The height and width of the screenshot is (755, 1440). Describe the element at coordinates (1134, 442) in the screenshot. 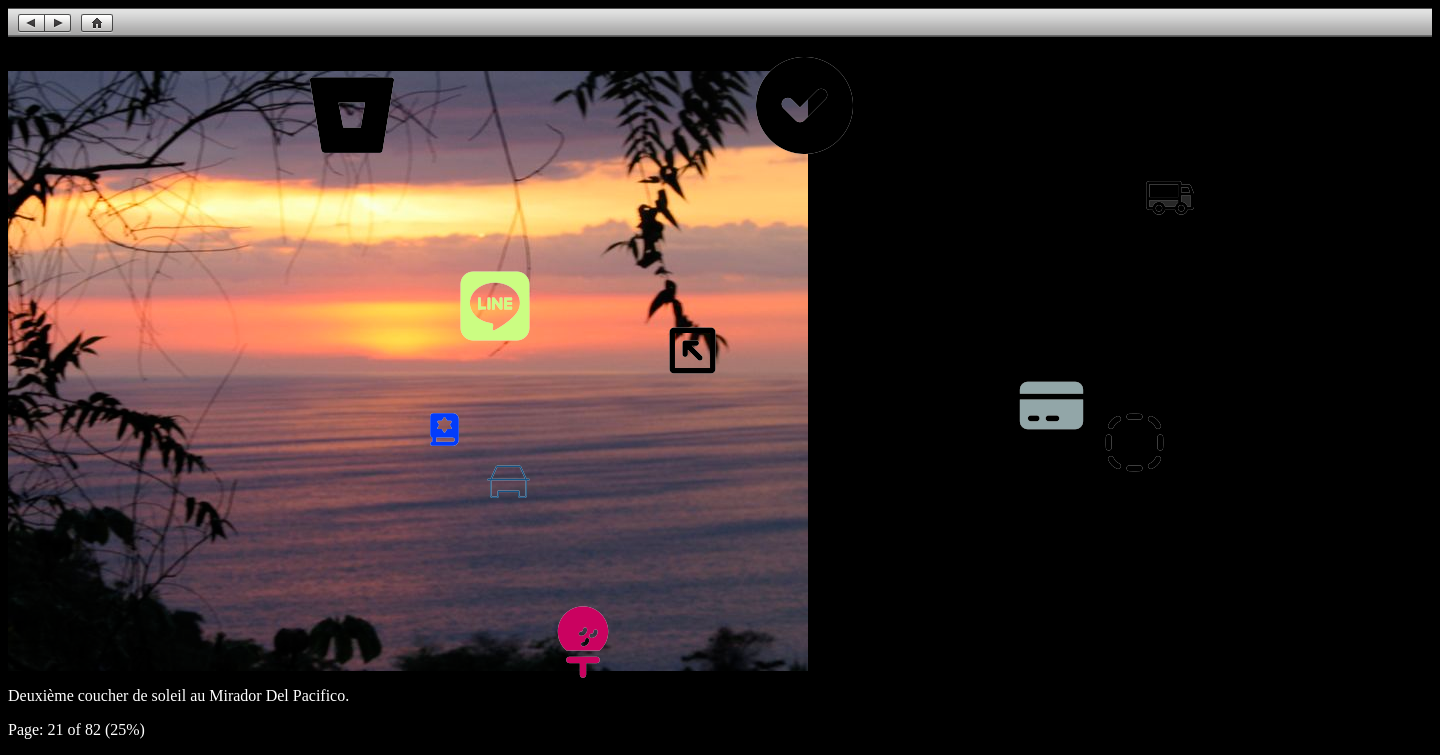

I see `select or crop area with rounded corners` at that location.